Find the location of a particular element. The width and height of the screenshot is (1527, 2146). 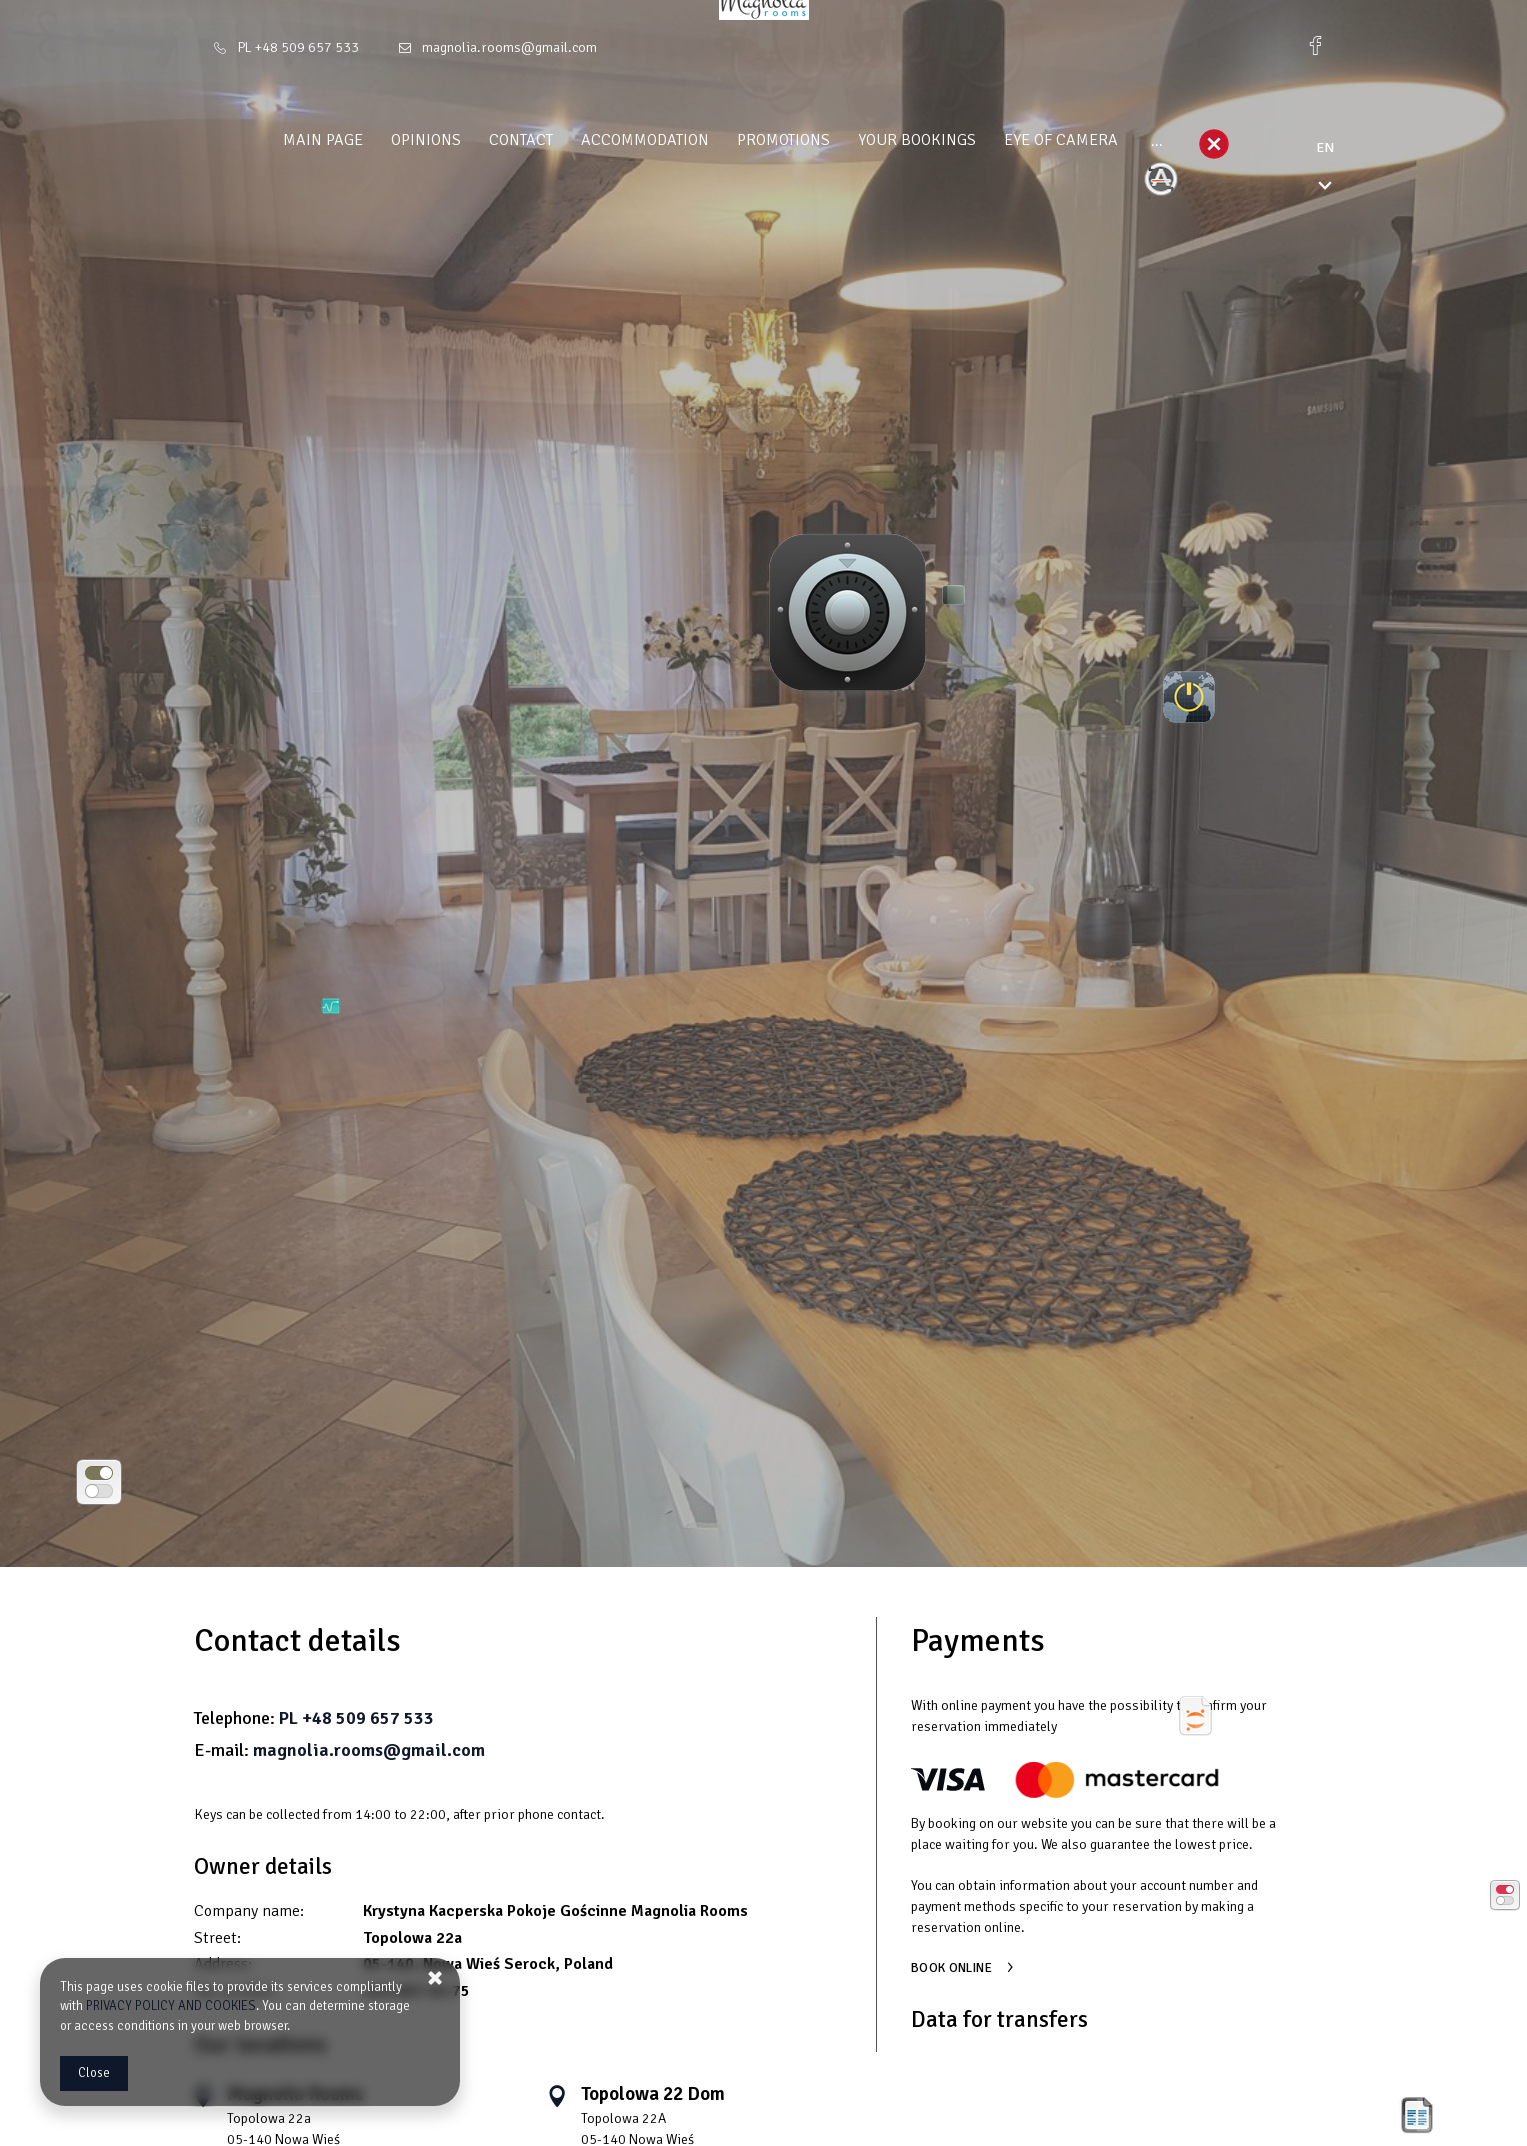

cancel or clear a calculation is located at coordinates (1214, 144).